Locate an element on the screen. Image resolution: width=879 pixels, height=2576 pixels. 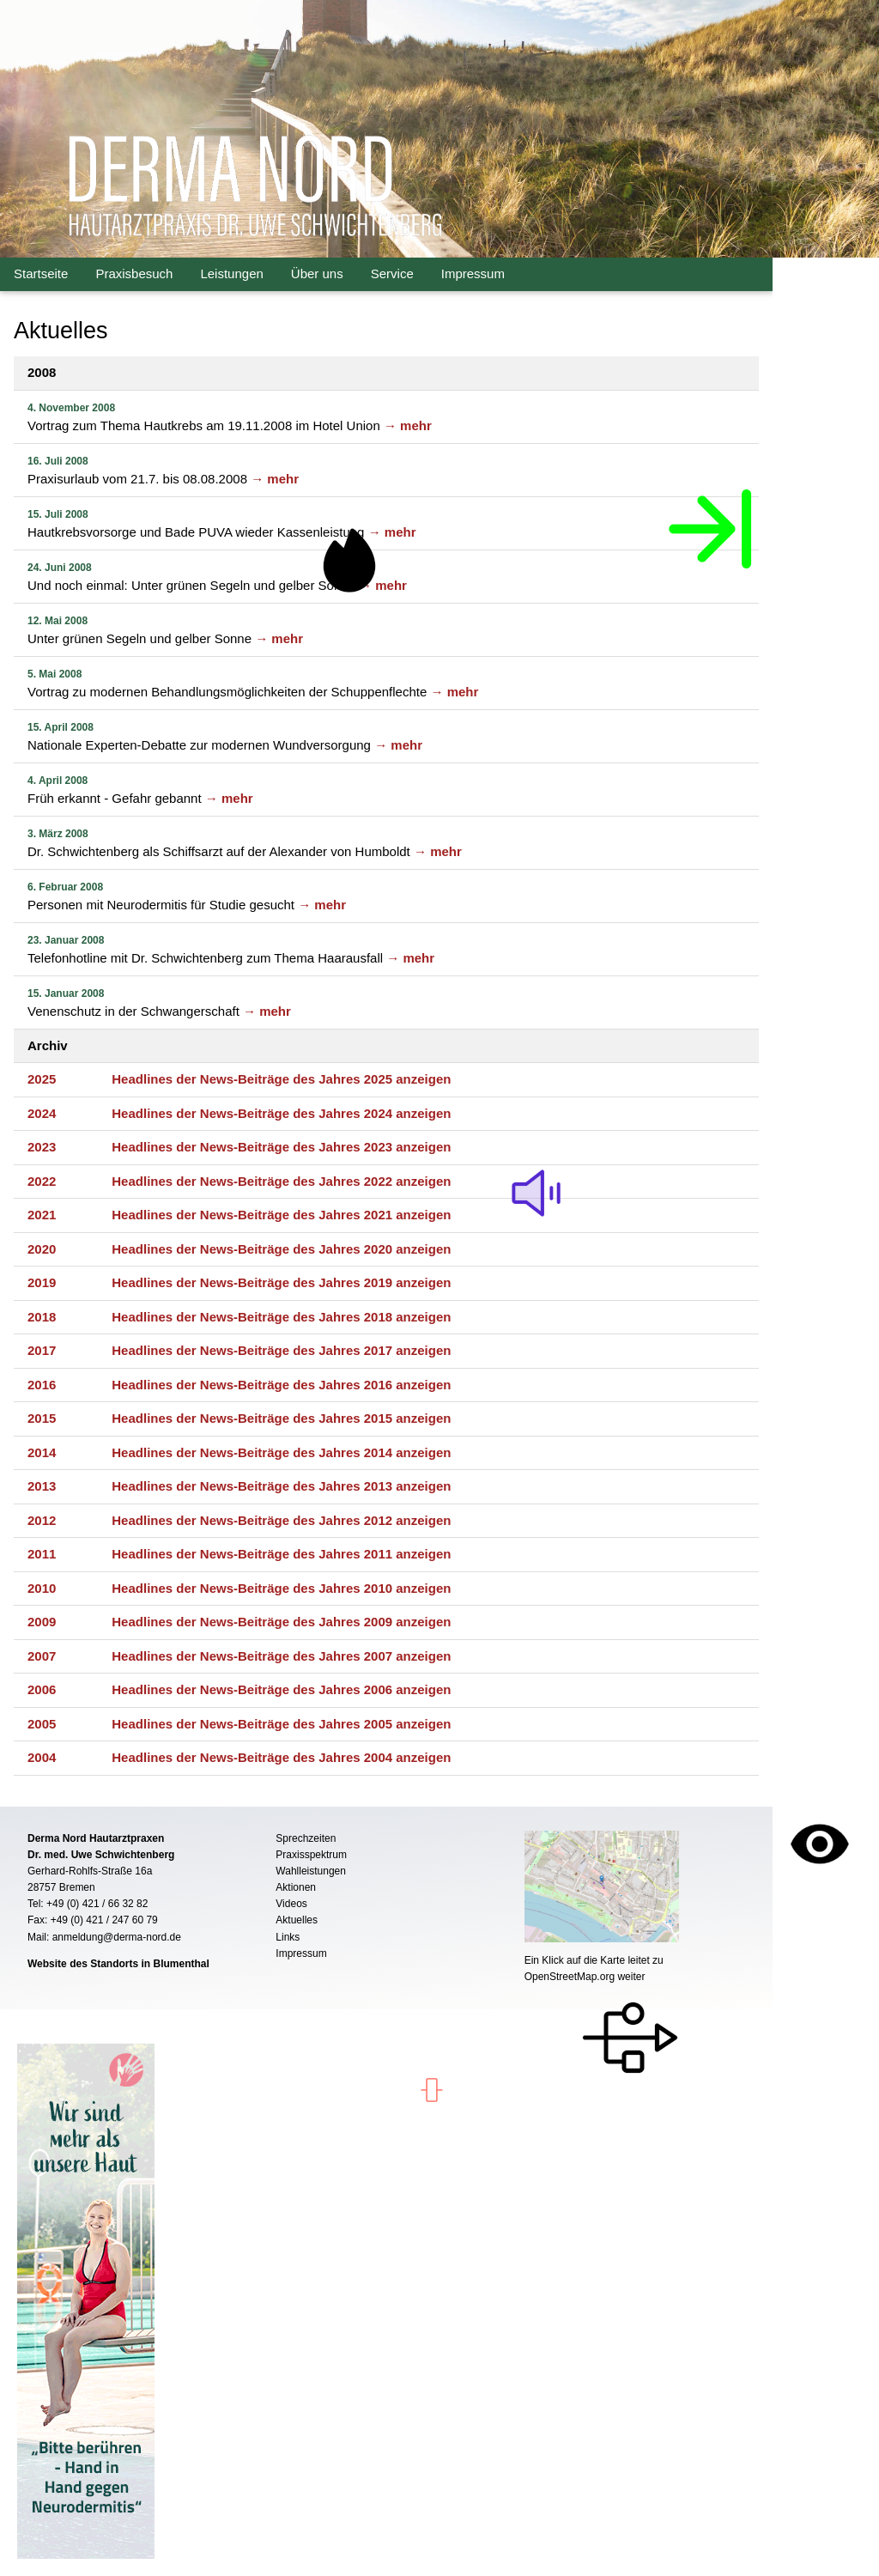
toggle visibility of an item or element is located at coordinates (820, 1845).